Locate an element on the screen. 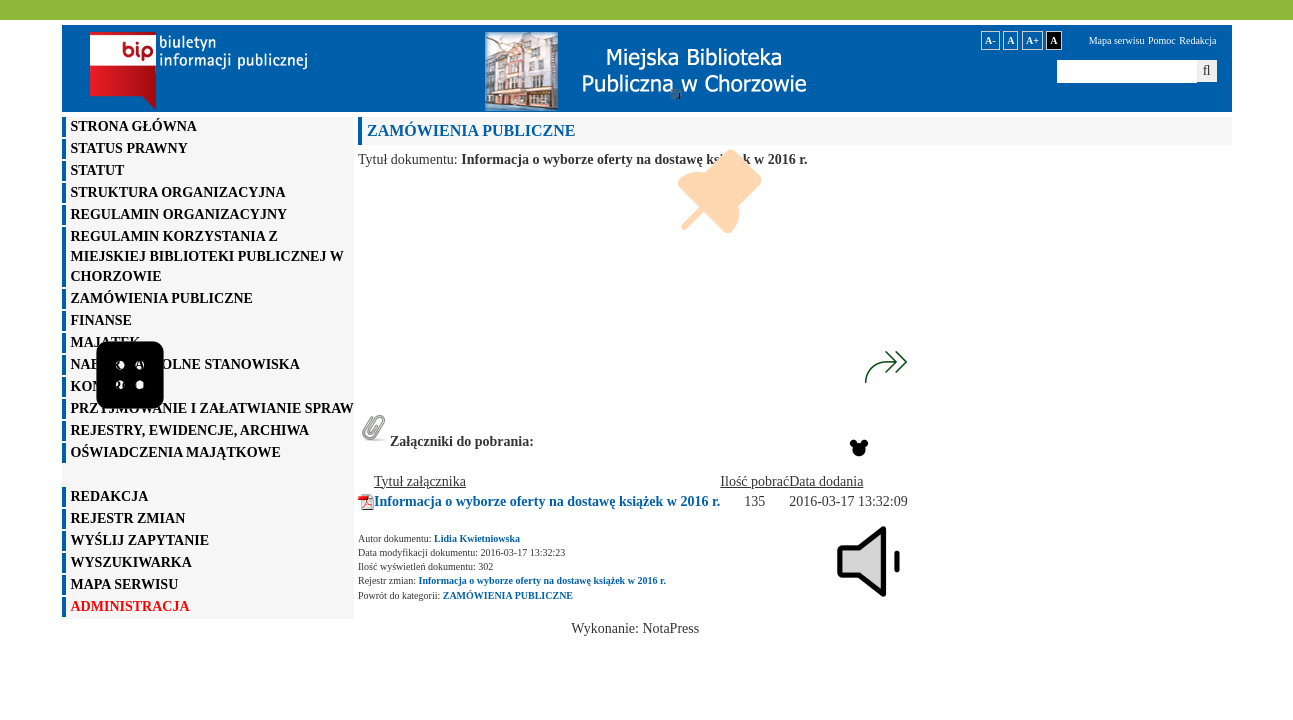  access disney content or services is located at coordinates (859, 448).